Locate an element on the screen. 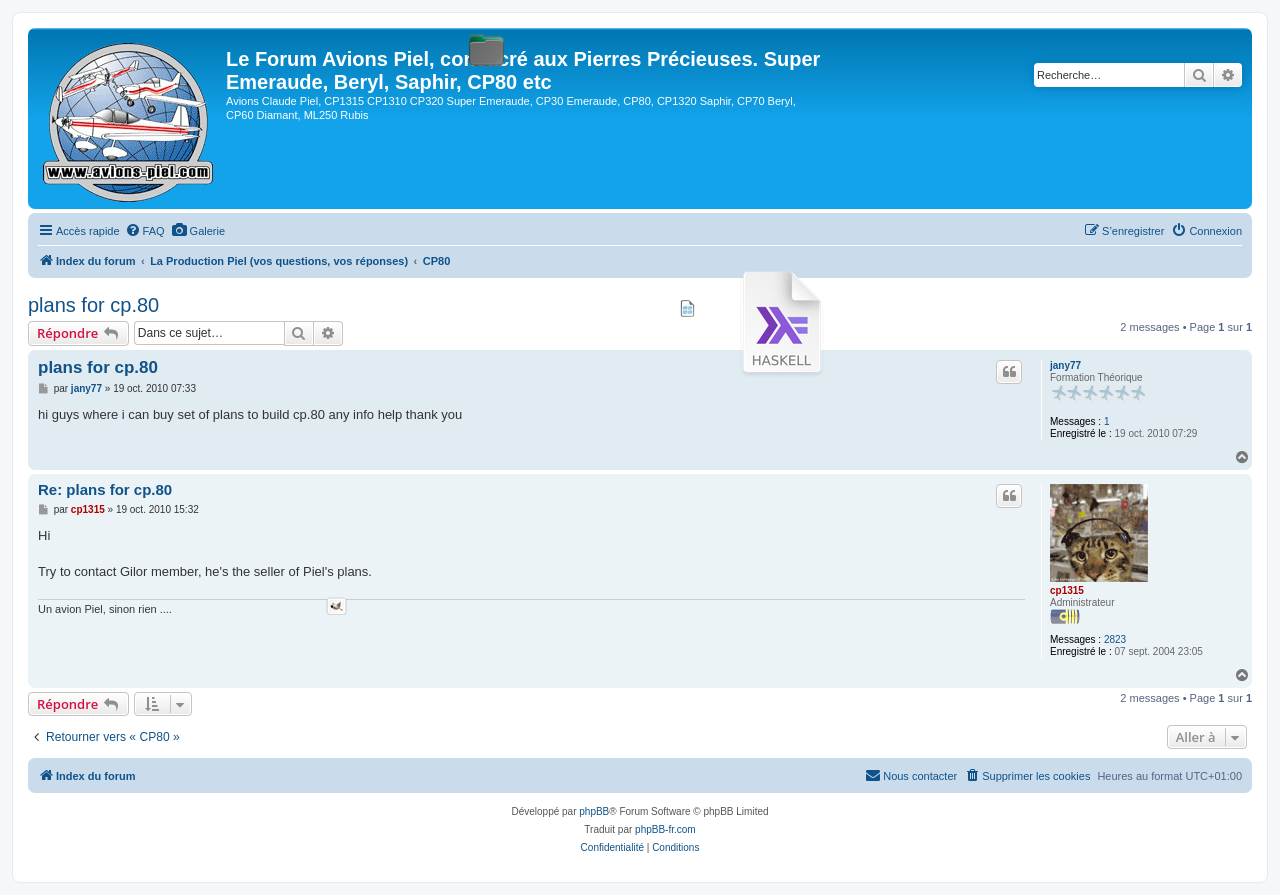 Image resolution: width=1280 pixels, height=895 pixels. a haskell source code file is located at coordinates (782, 324).